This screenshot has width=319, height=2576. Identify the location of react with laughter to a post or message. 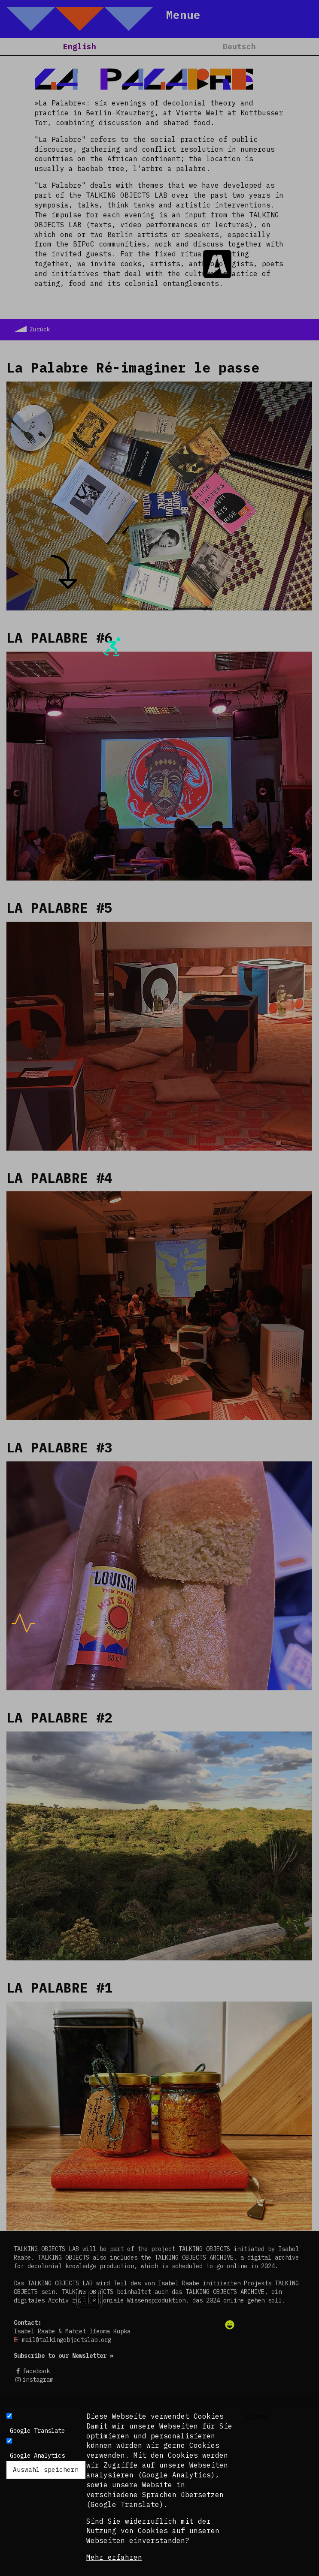
(230, 2325).